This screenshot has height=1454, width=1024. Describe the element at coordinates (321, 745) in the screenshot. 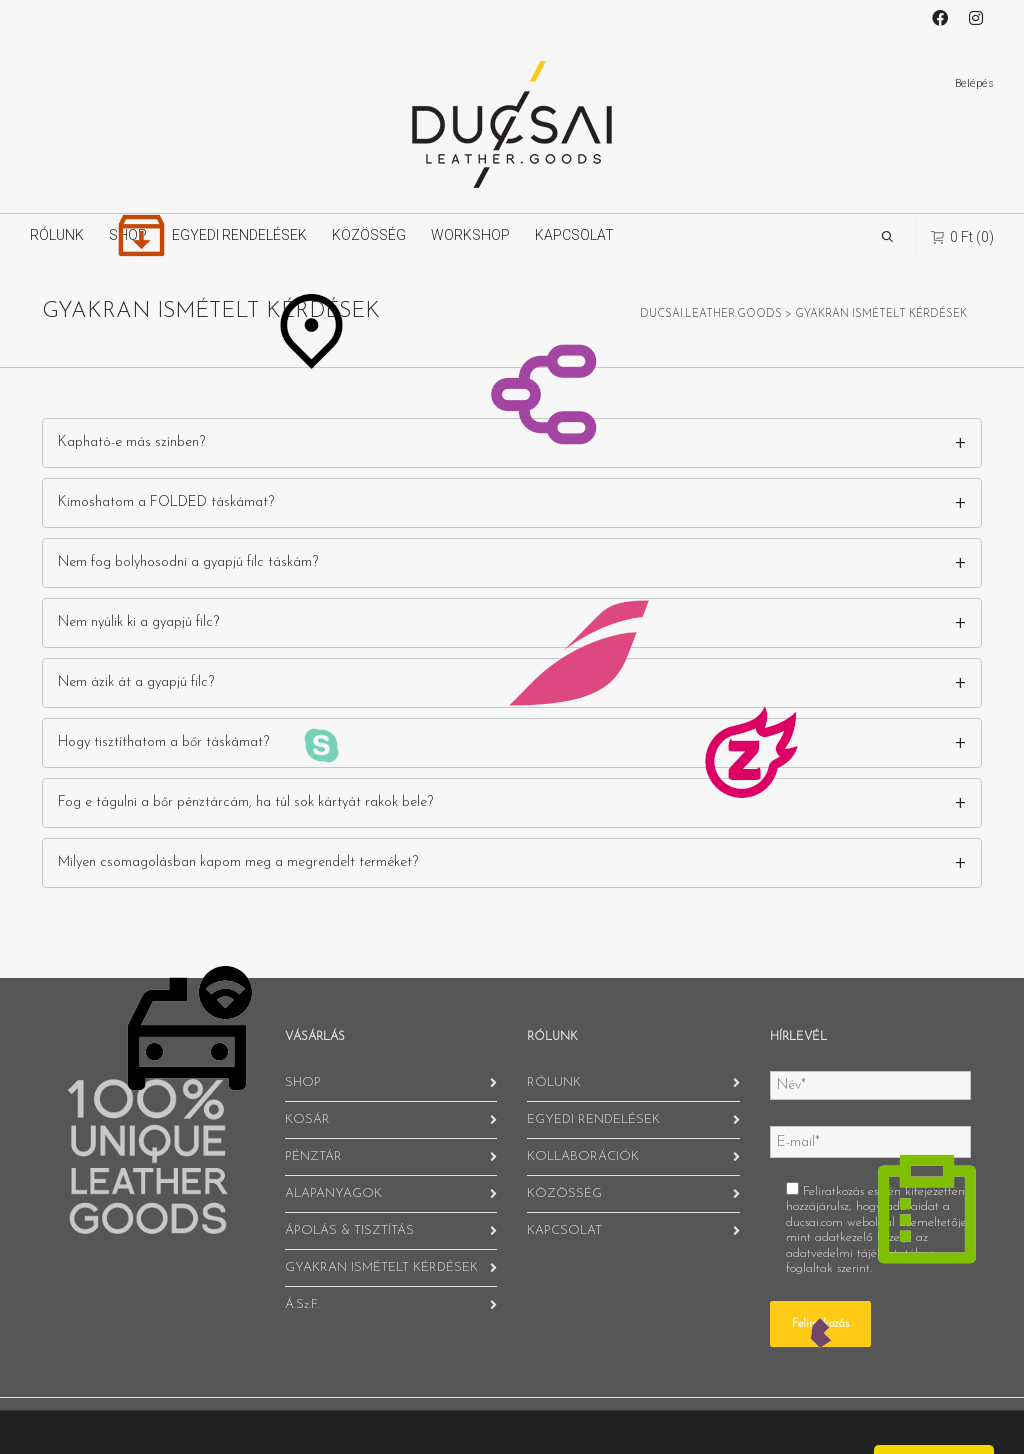

I see `open skype app` at that location.